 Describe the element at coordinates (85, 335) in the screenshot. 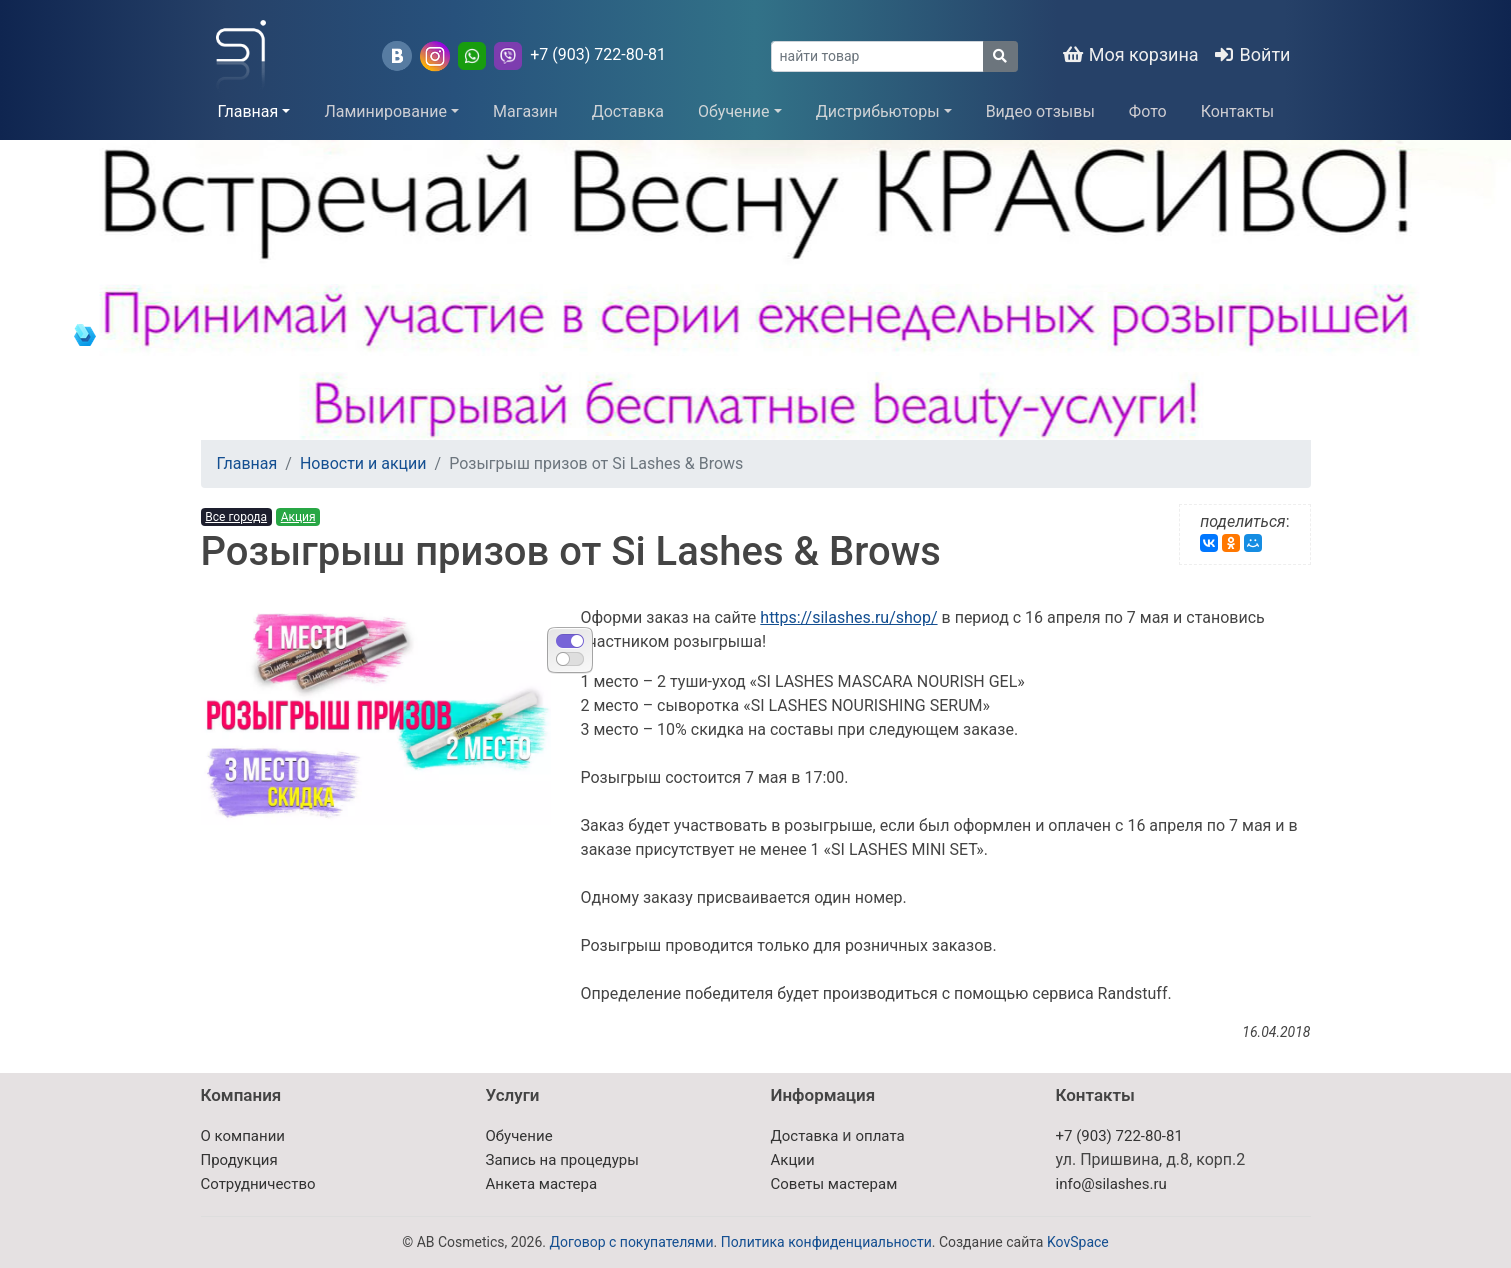

I see `open Microsoft Dynamics 365 application` at that location.